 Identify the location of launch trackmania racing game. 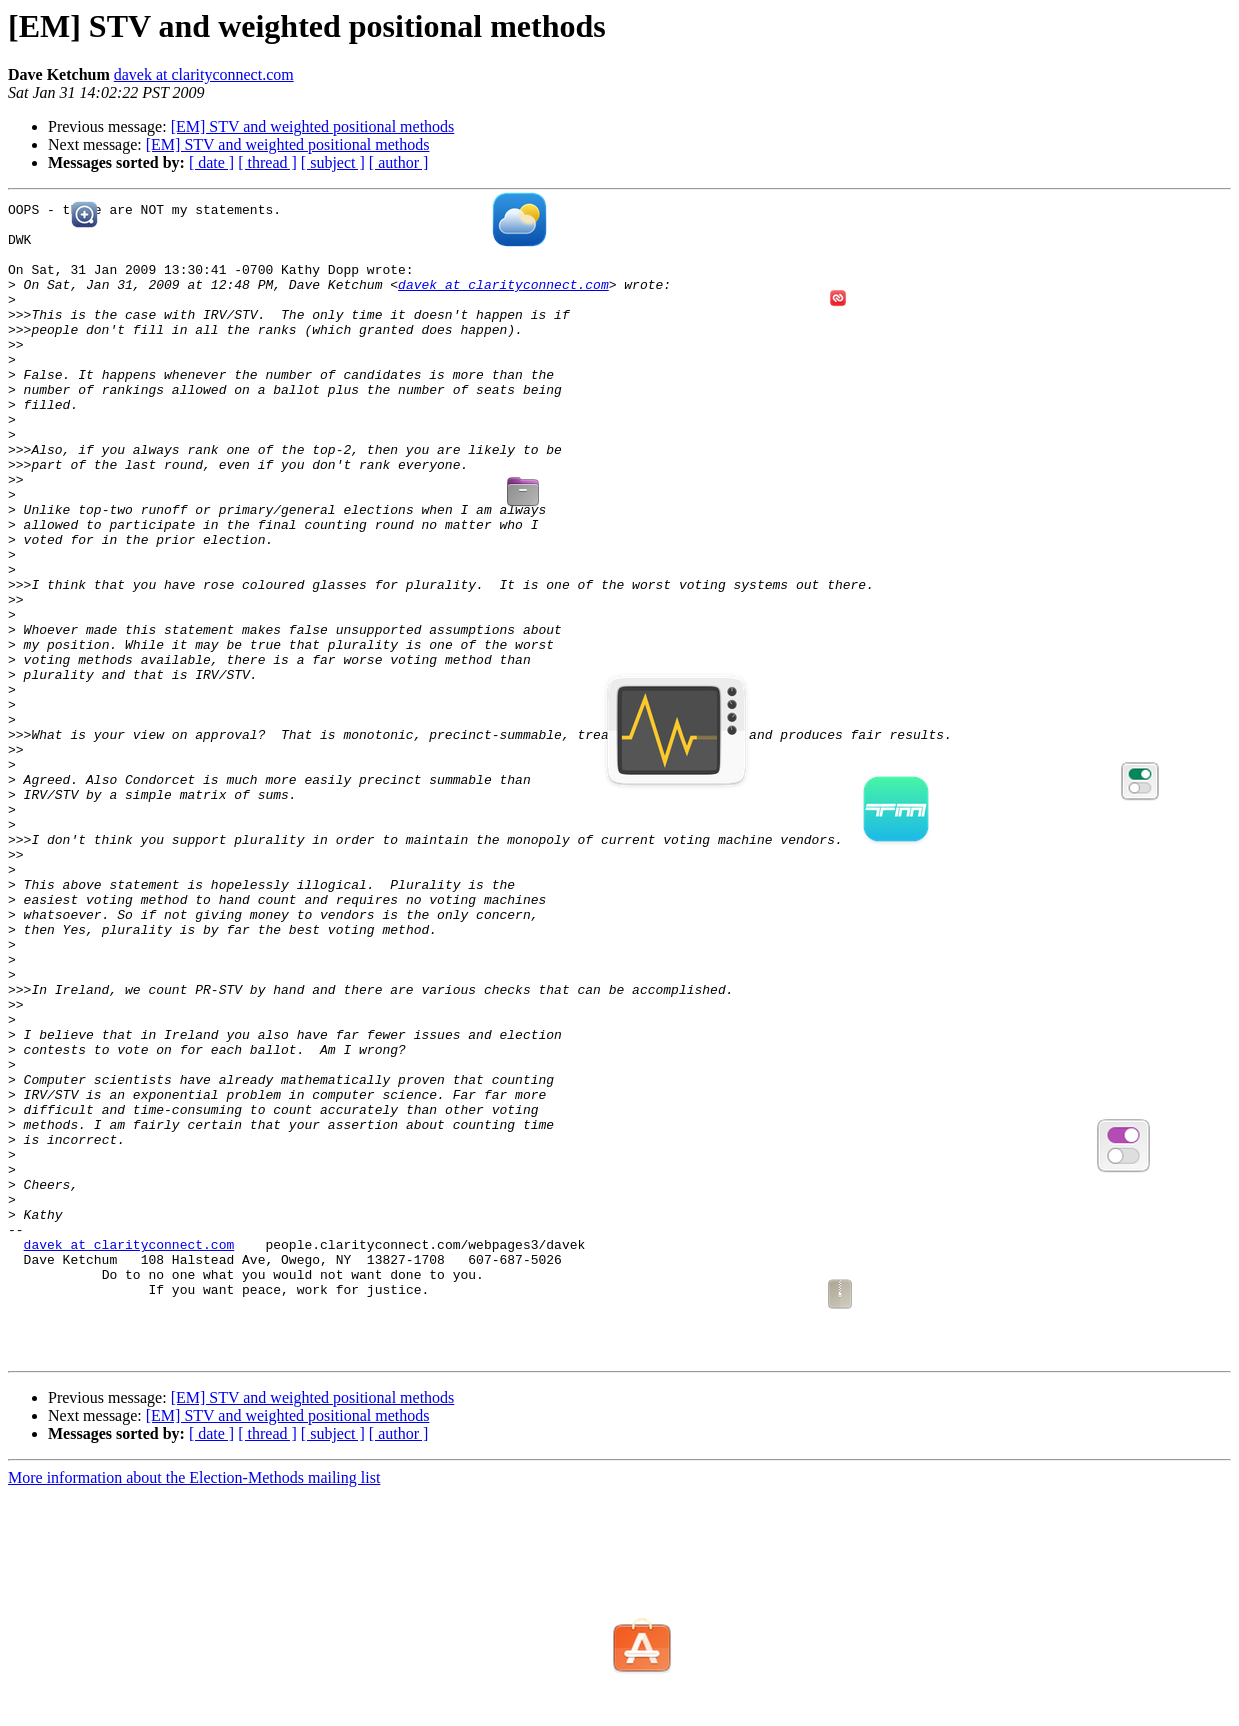
(896, 809).